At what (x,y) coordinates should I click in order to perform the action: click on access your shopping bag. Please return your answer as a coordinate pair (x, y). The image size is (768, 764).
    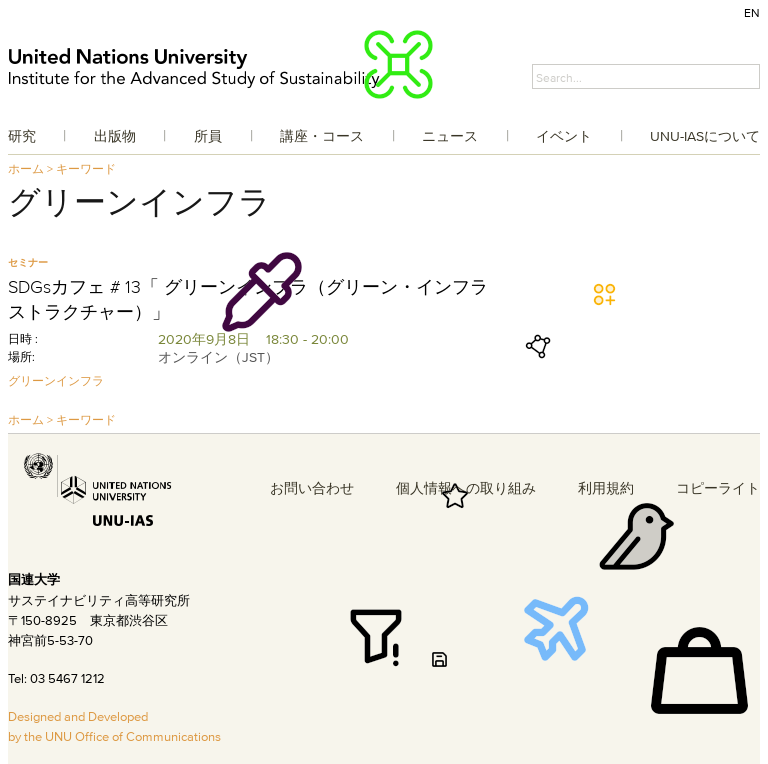
    Looking at the image, I should click on (699, 675).